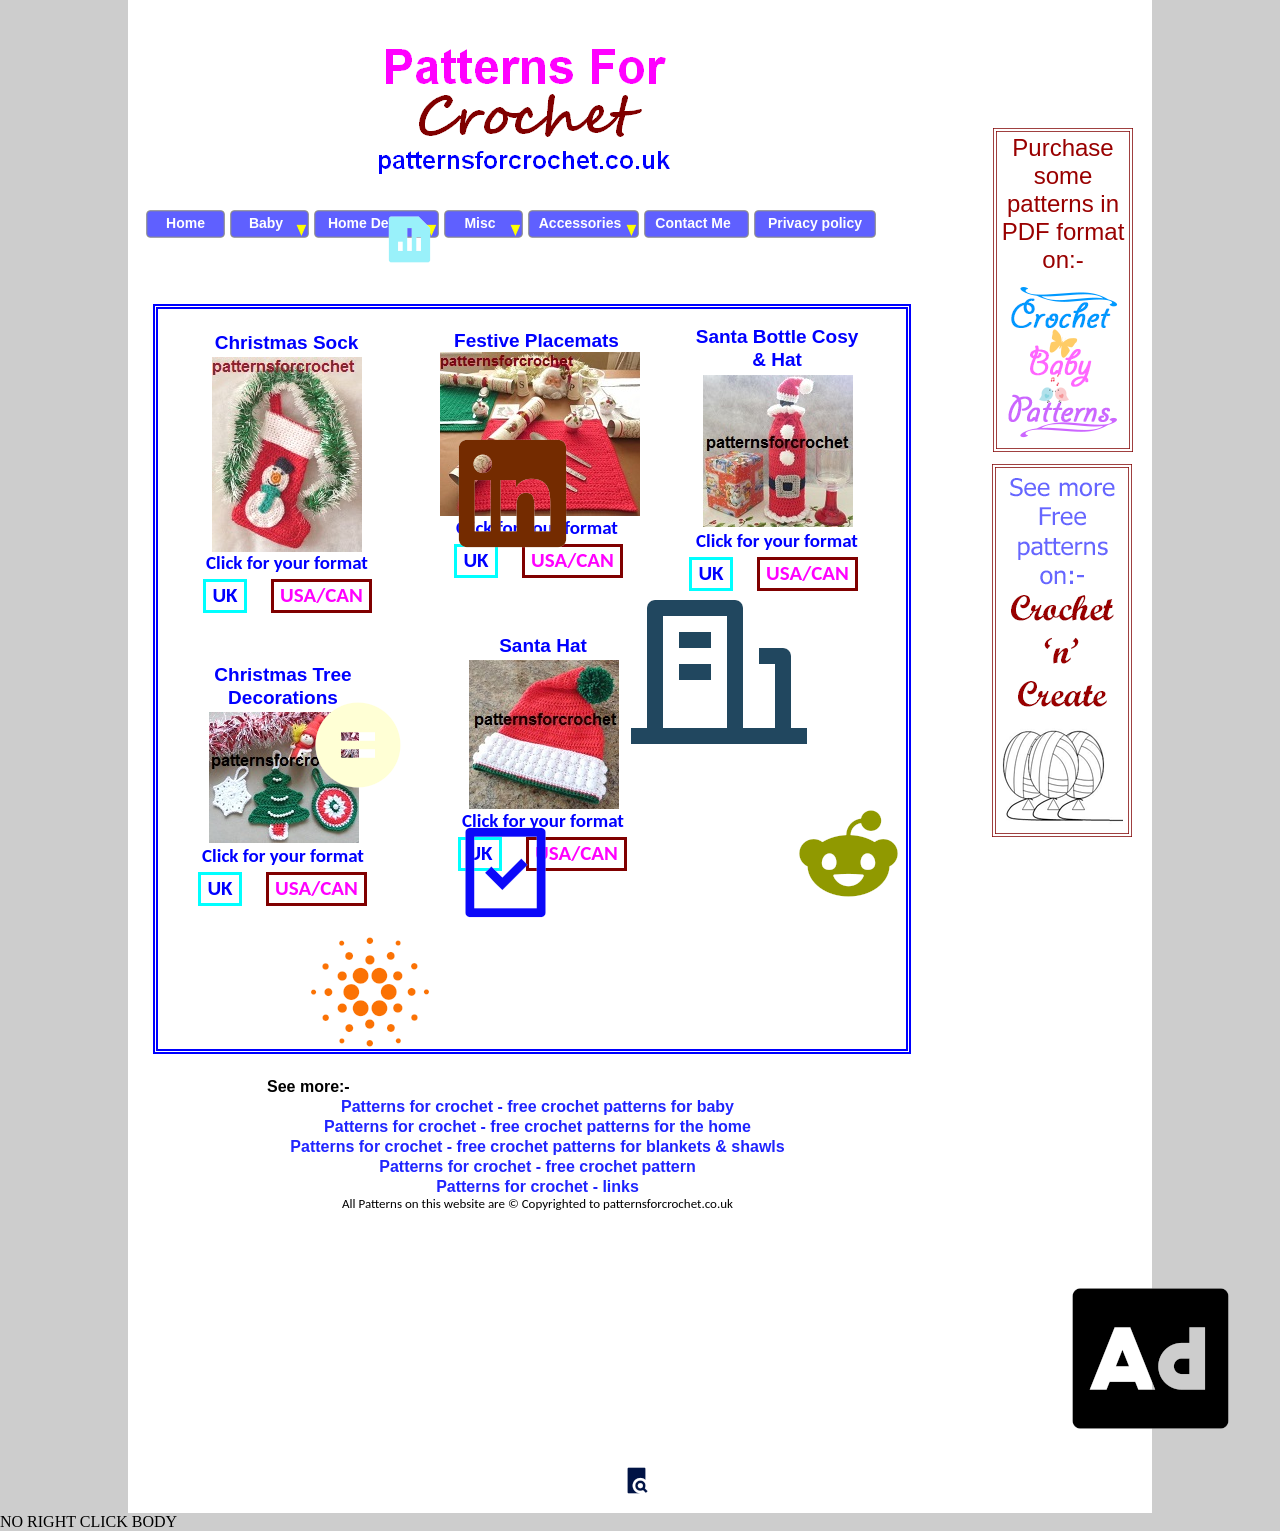 This screenshot has height=1531, width=1280. Describe the element at coordinates (358, 745) in the screenshot. I see `creative commons no derivatives license indicator` at that location.